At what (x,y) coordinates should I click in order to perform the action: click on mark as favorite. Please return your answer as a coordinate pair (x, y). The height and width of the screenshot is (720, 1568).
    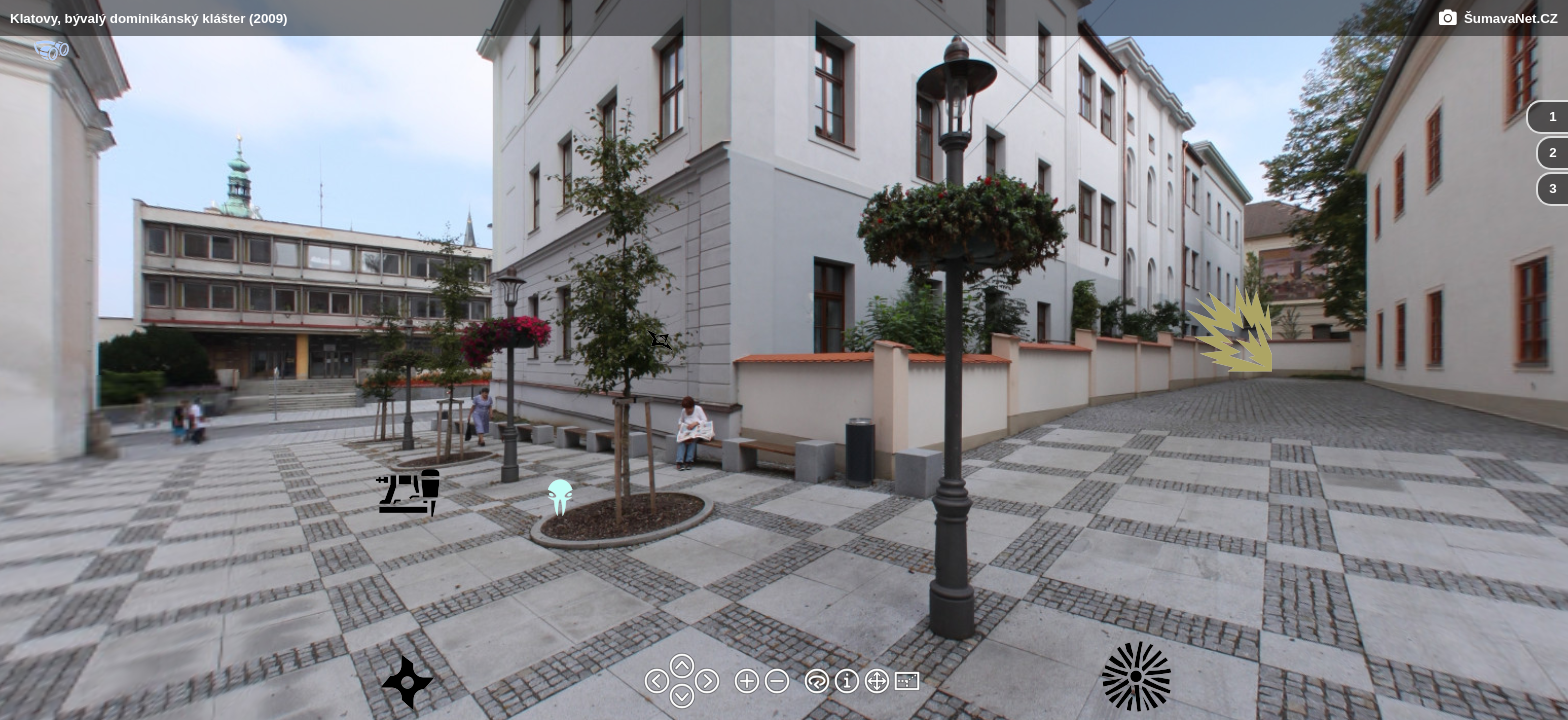
    Looking at the image, I should click on (660, 340).